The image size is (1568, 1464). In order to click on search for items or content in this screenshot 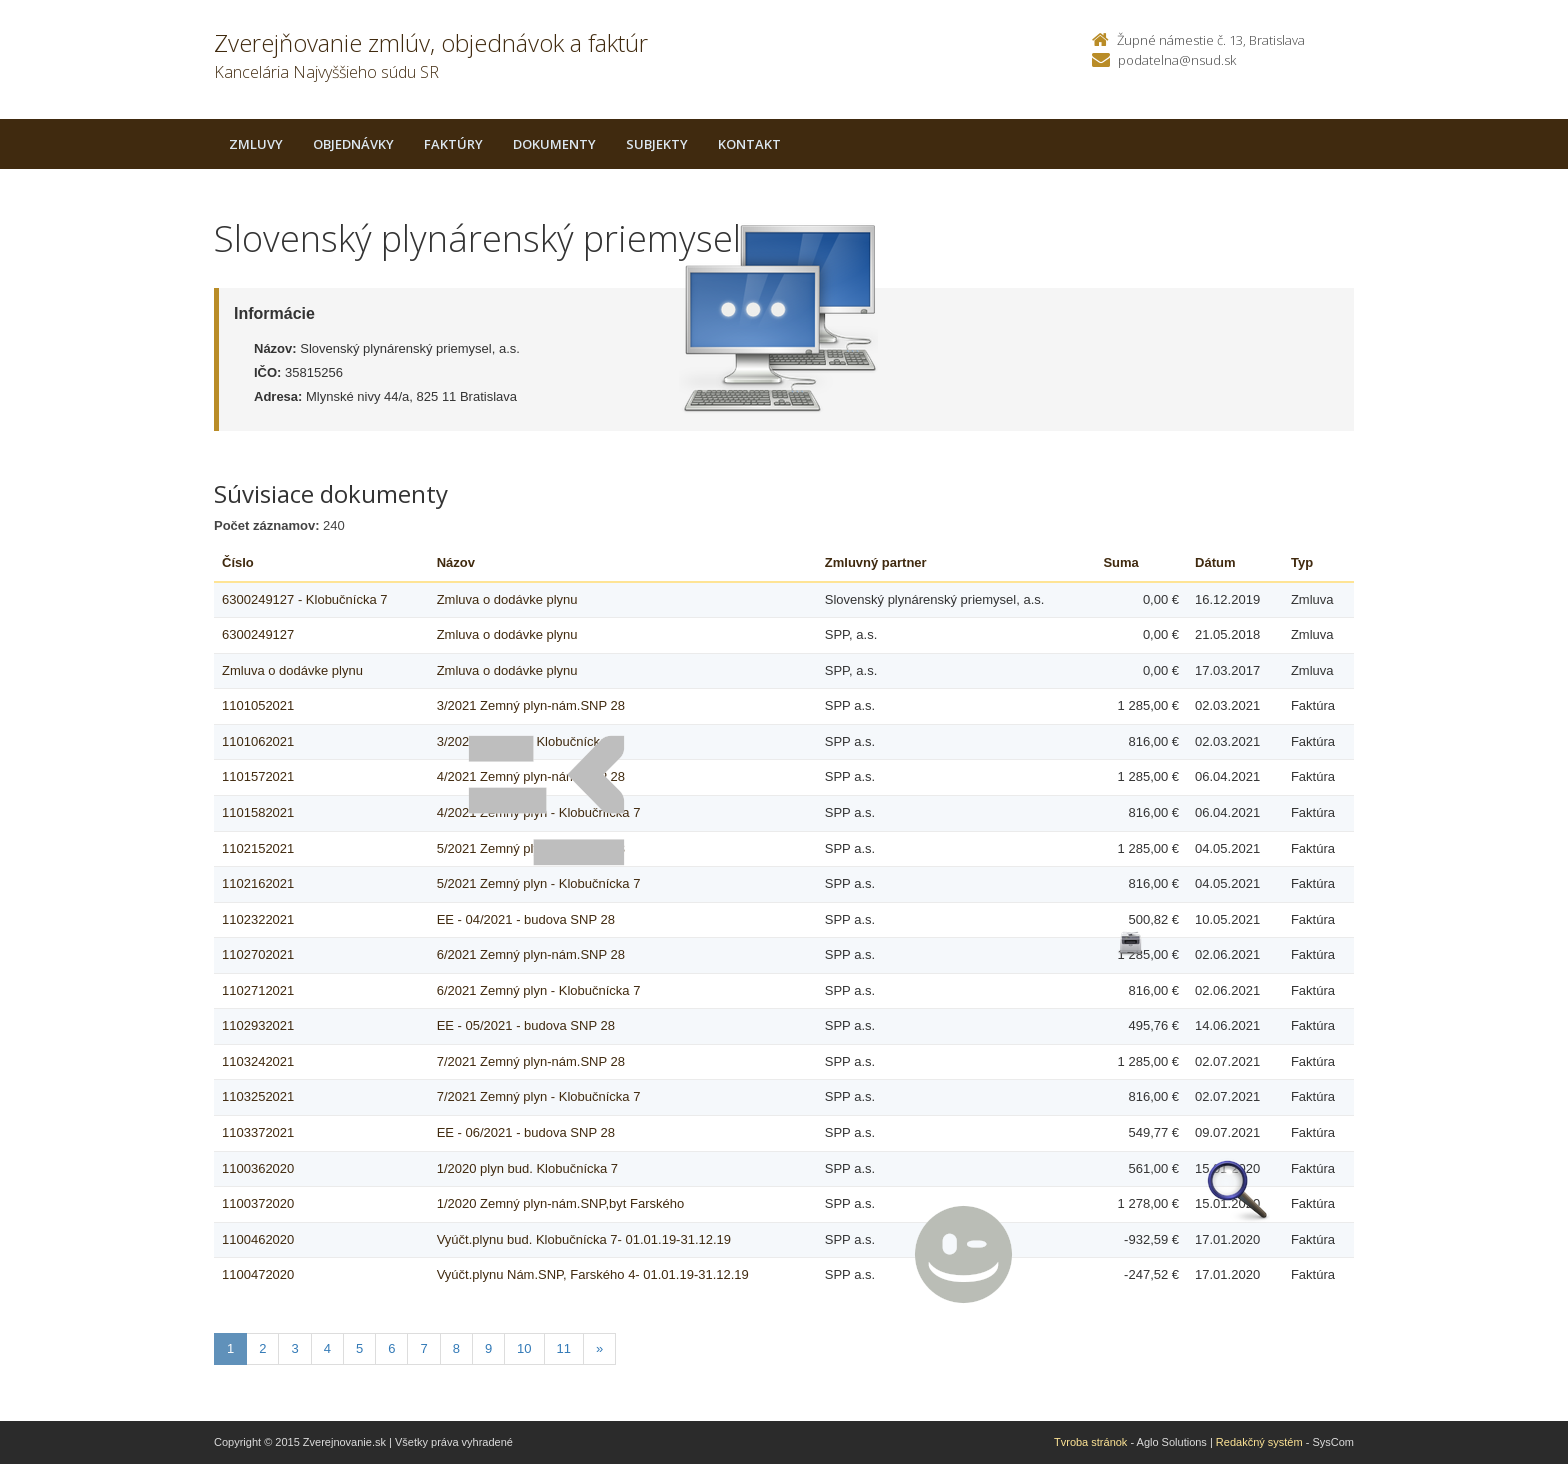, I will do `click(1237, 1190)`.